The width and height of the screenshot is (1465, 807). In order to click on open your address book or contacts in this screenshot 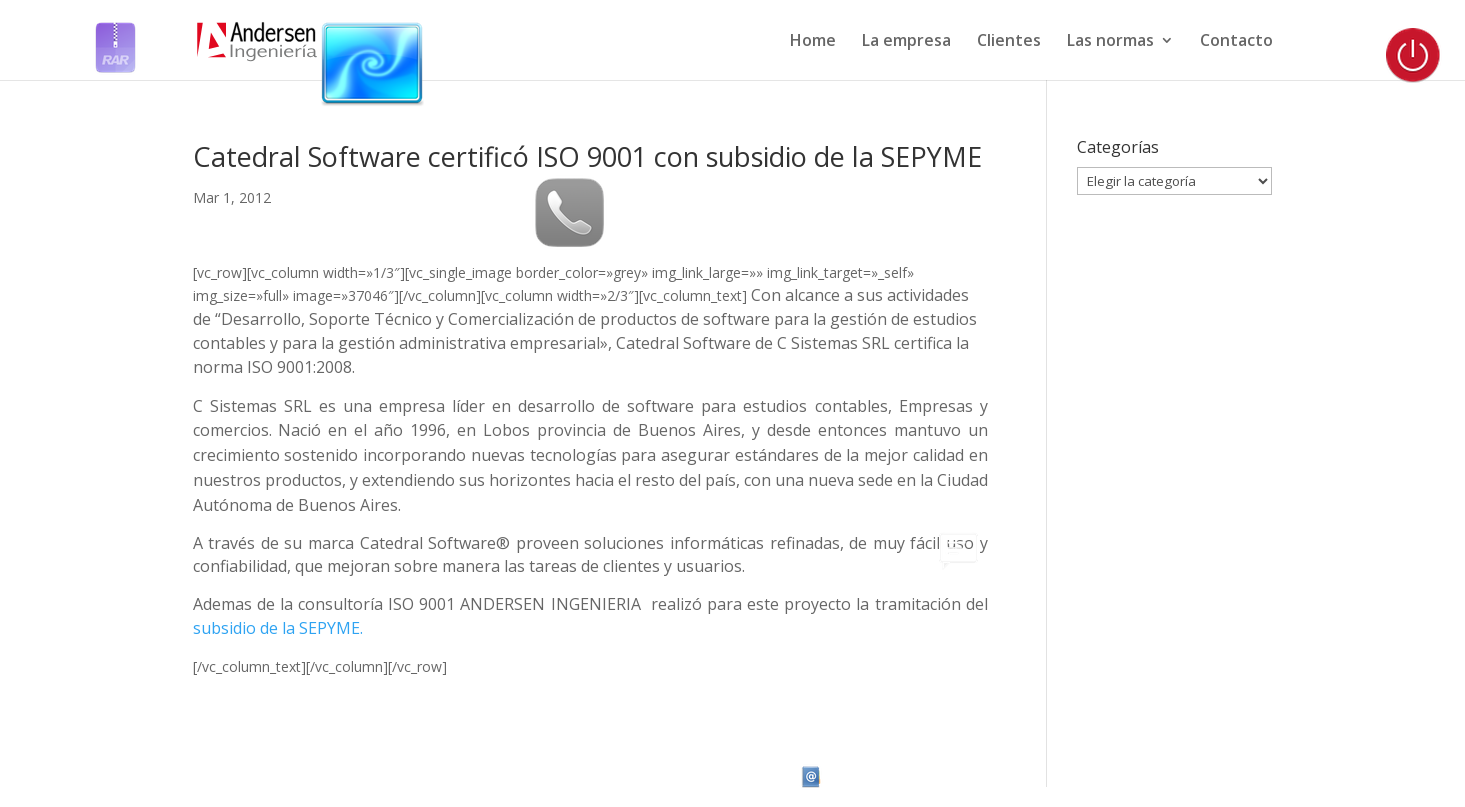, I will do `click(810, 777)`.